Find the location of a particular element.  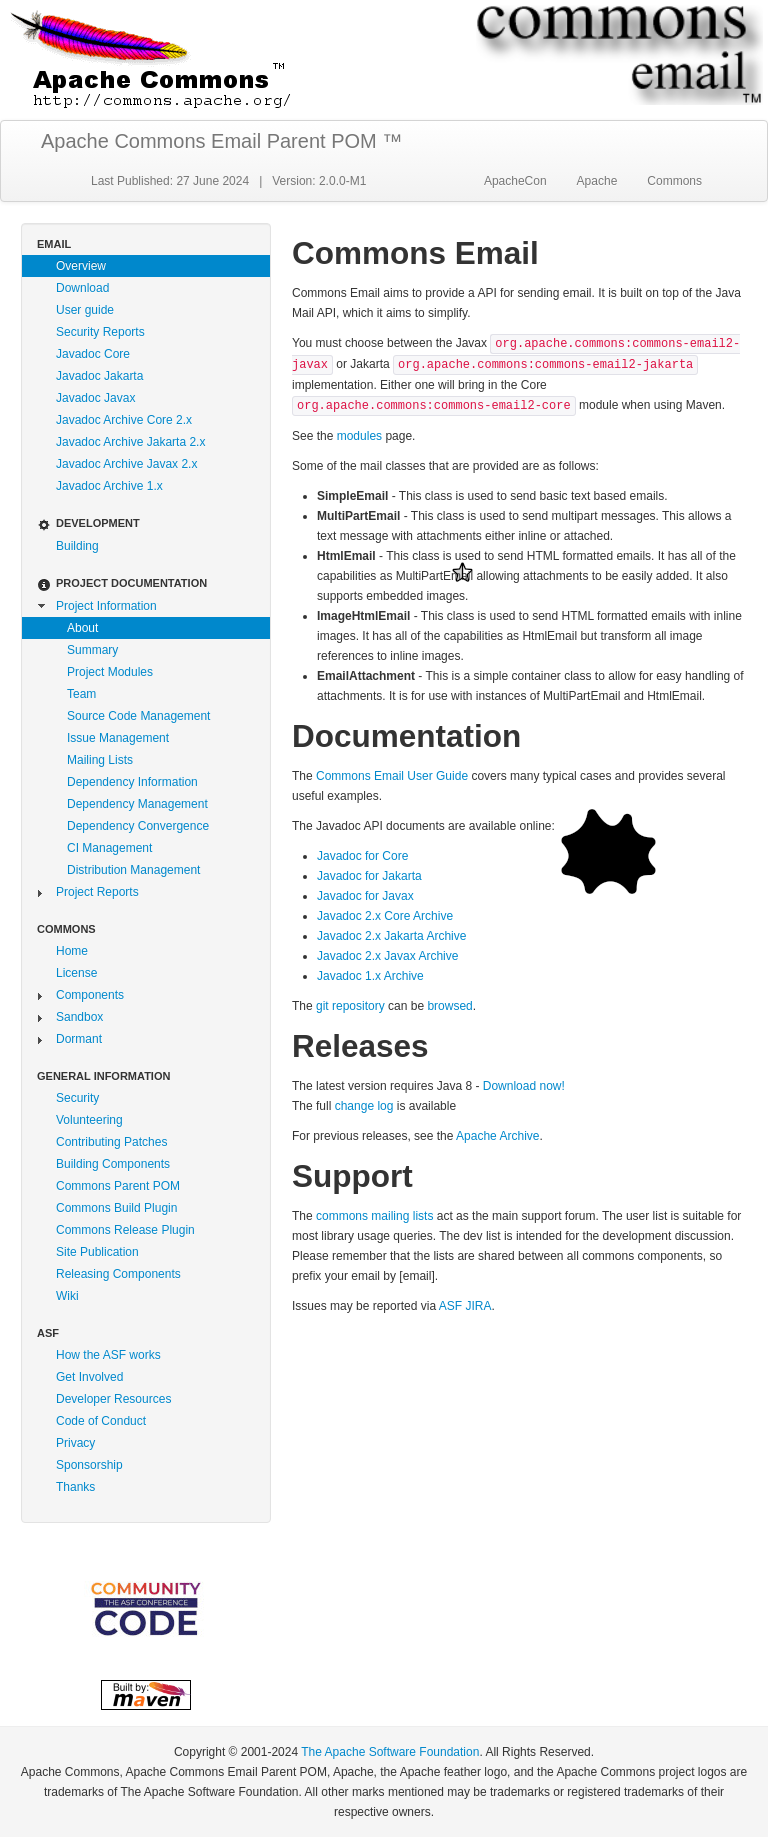

indicates an explosion or impact event is located at coordinates (608, 851).